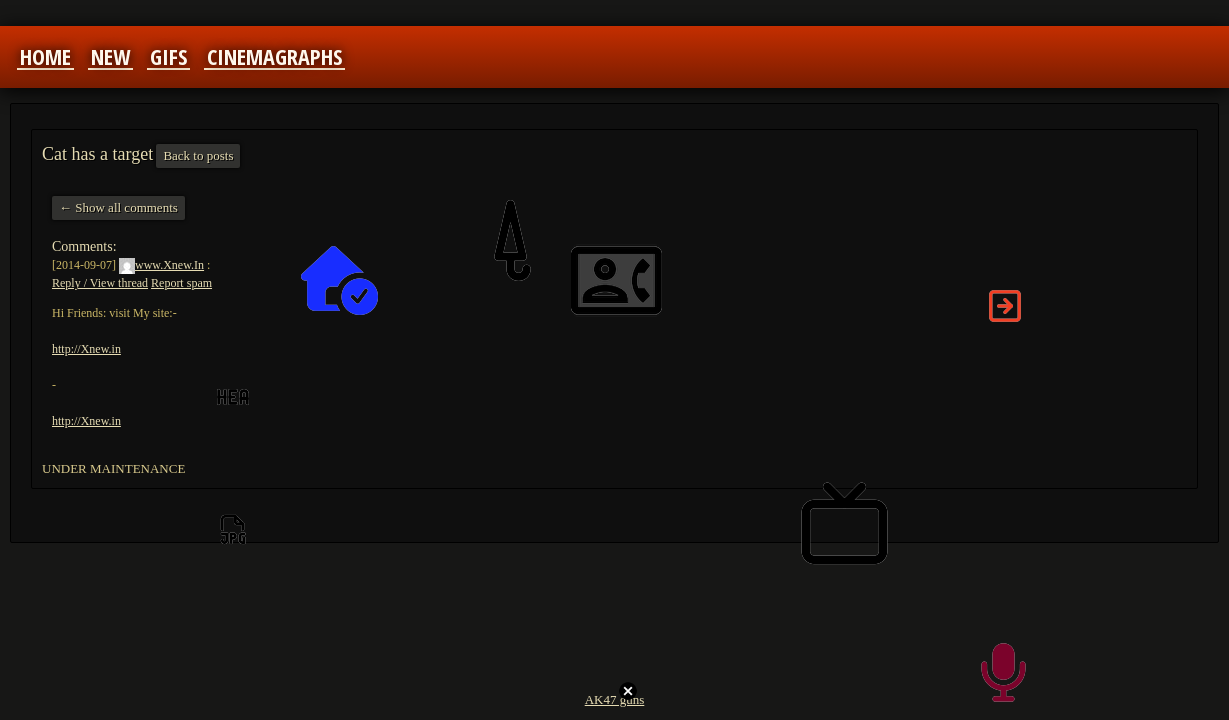 The height and width of the screenshot is (720, 1229). What do you see at coordinates (233, 397) in the screenshot?
I see `indicates HTTP HEAD request method` at bounding box center [233, 397].